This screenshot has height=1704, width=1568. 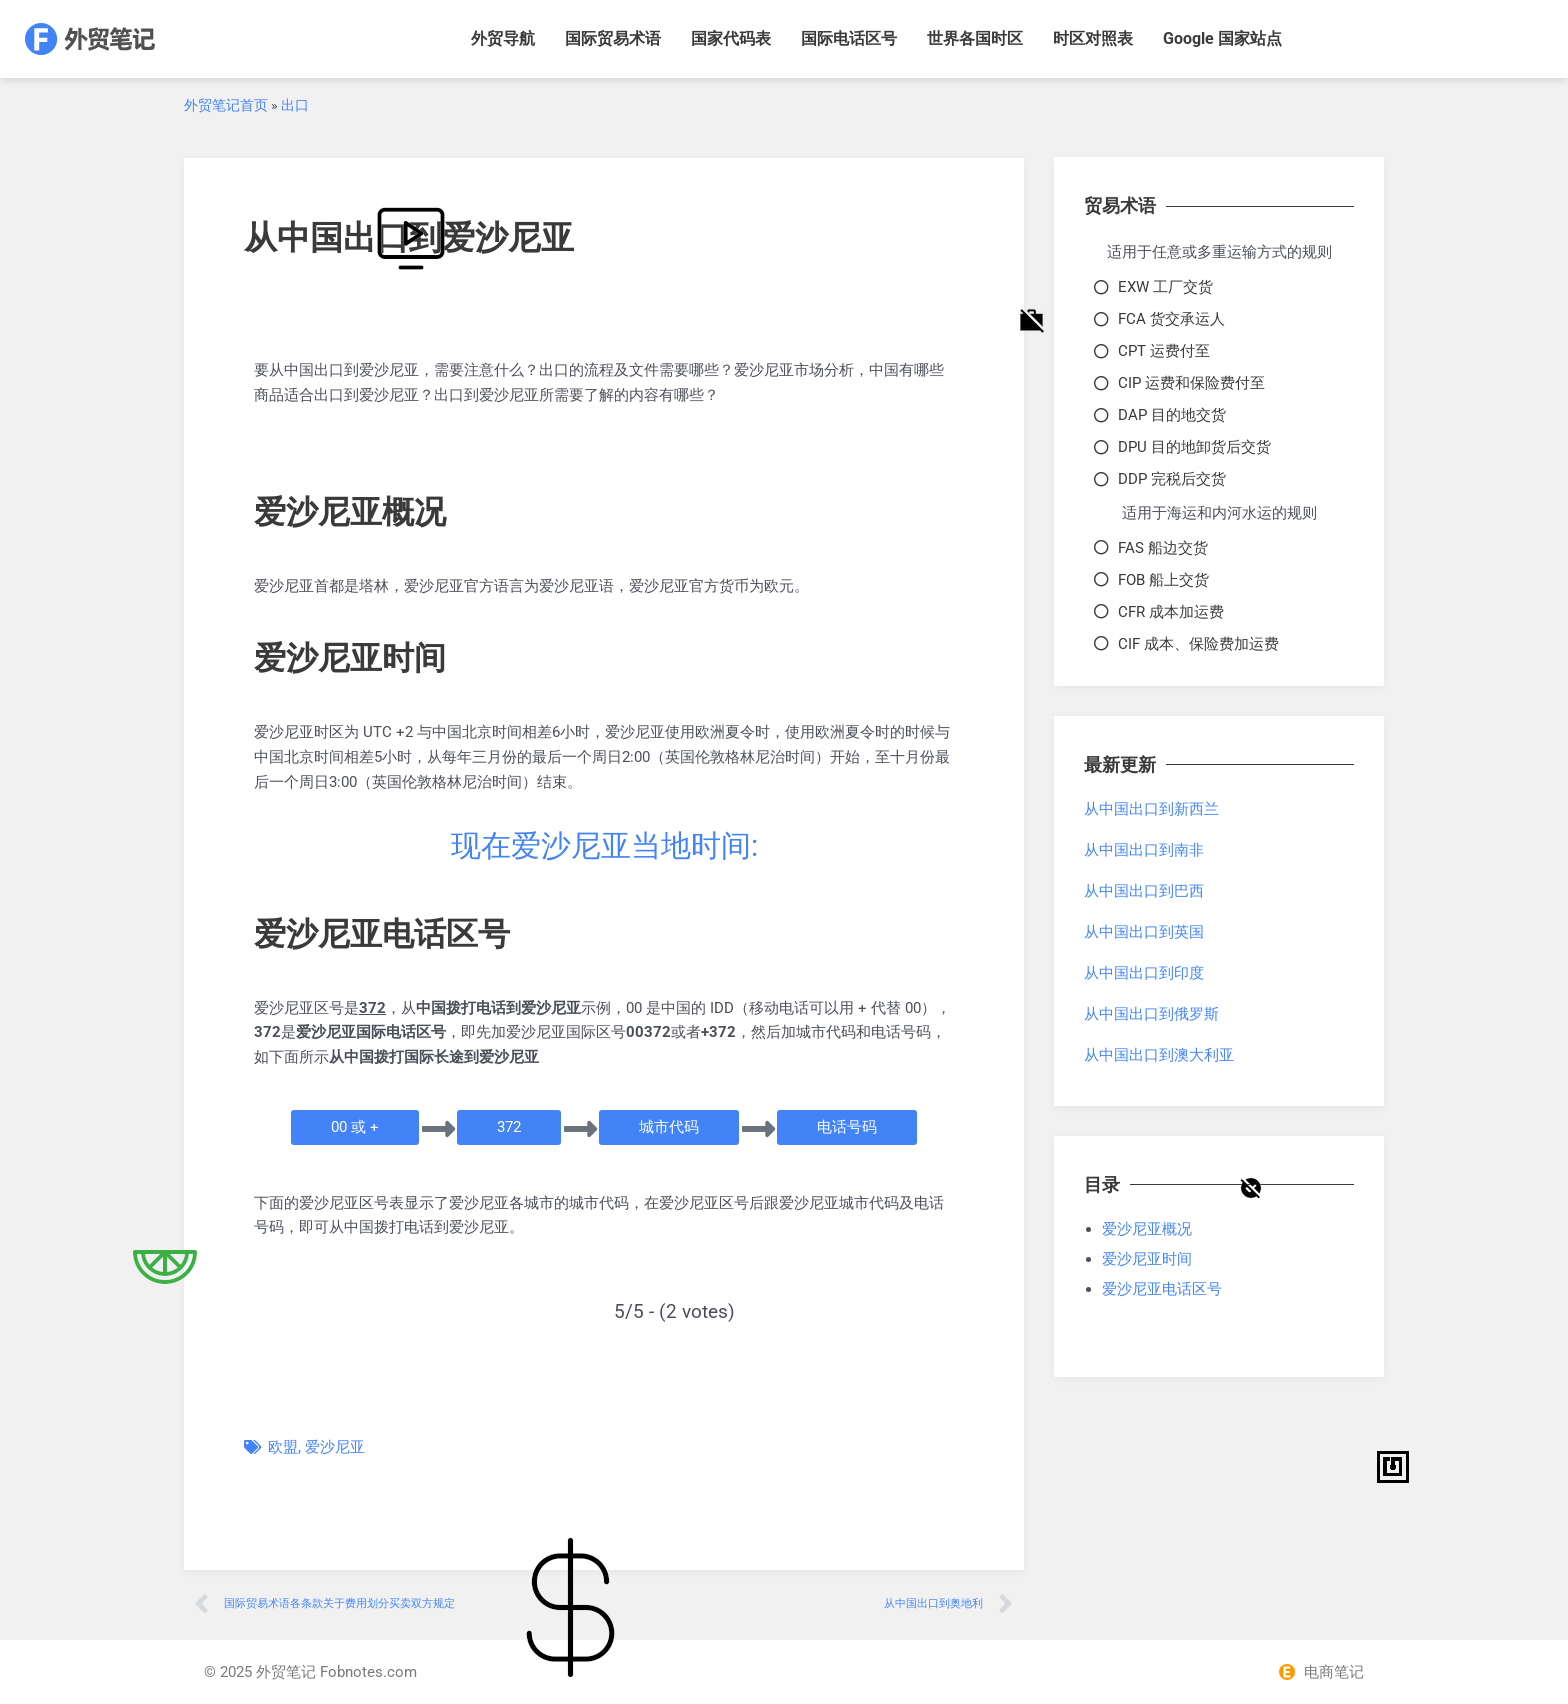 I want to click on view pricing or payment options, so click(x=570, y=1607).